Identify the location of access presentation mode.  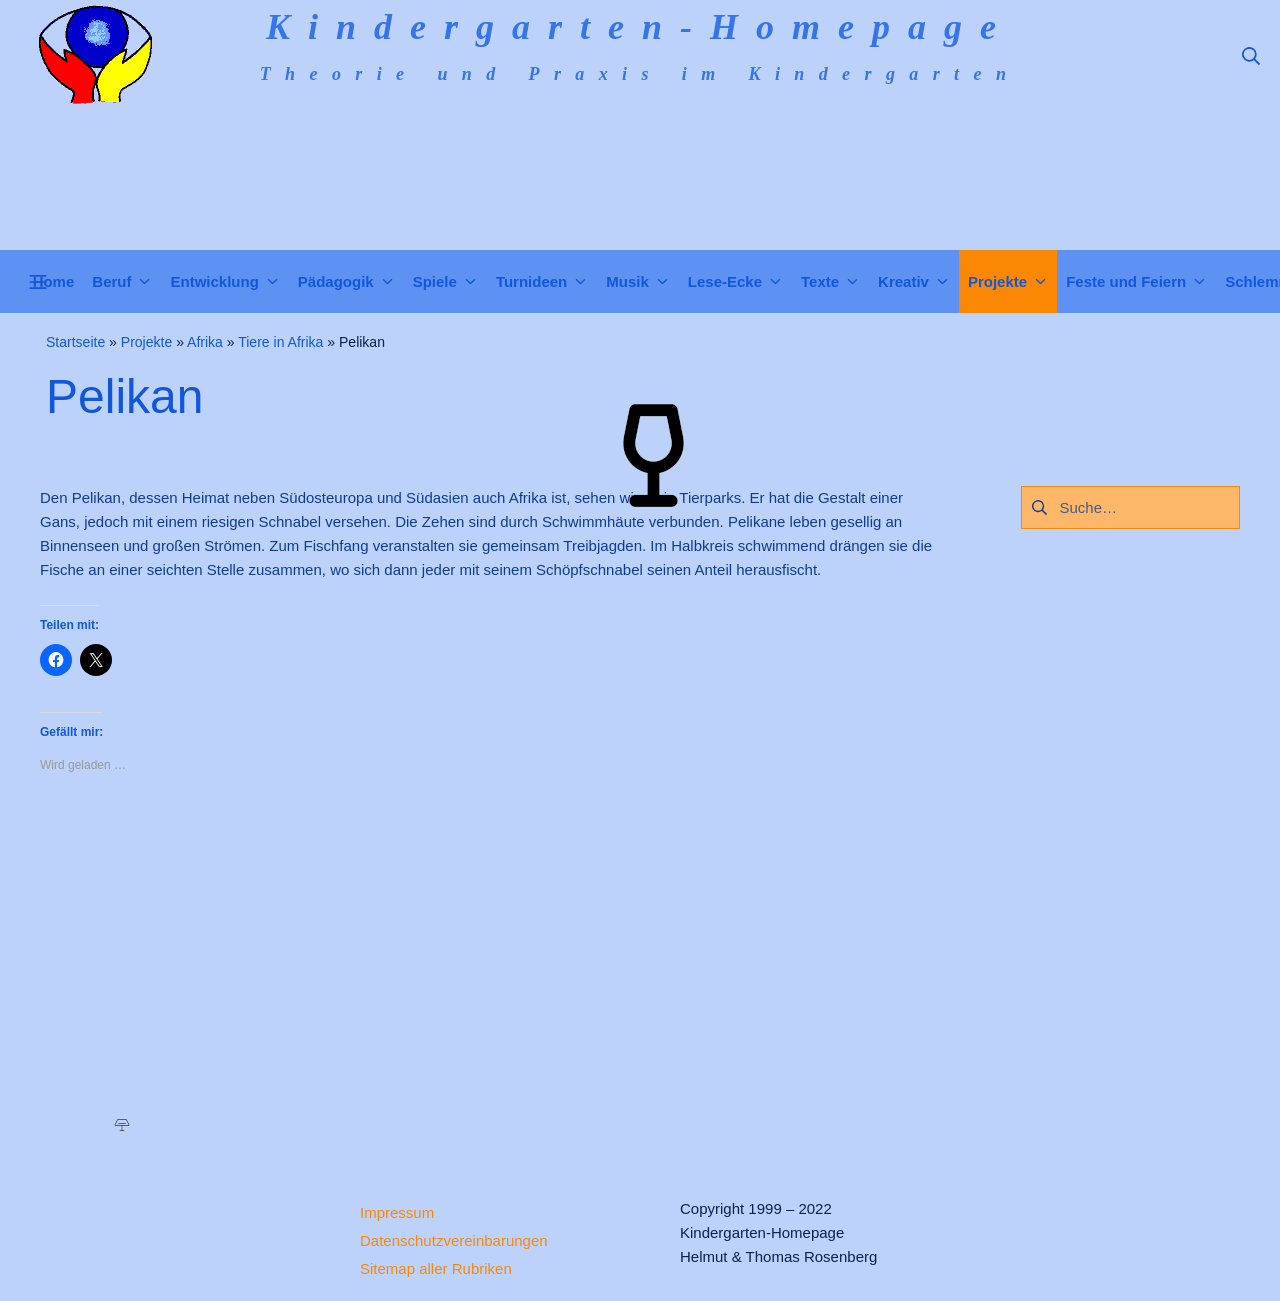
(122, 1125).